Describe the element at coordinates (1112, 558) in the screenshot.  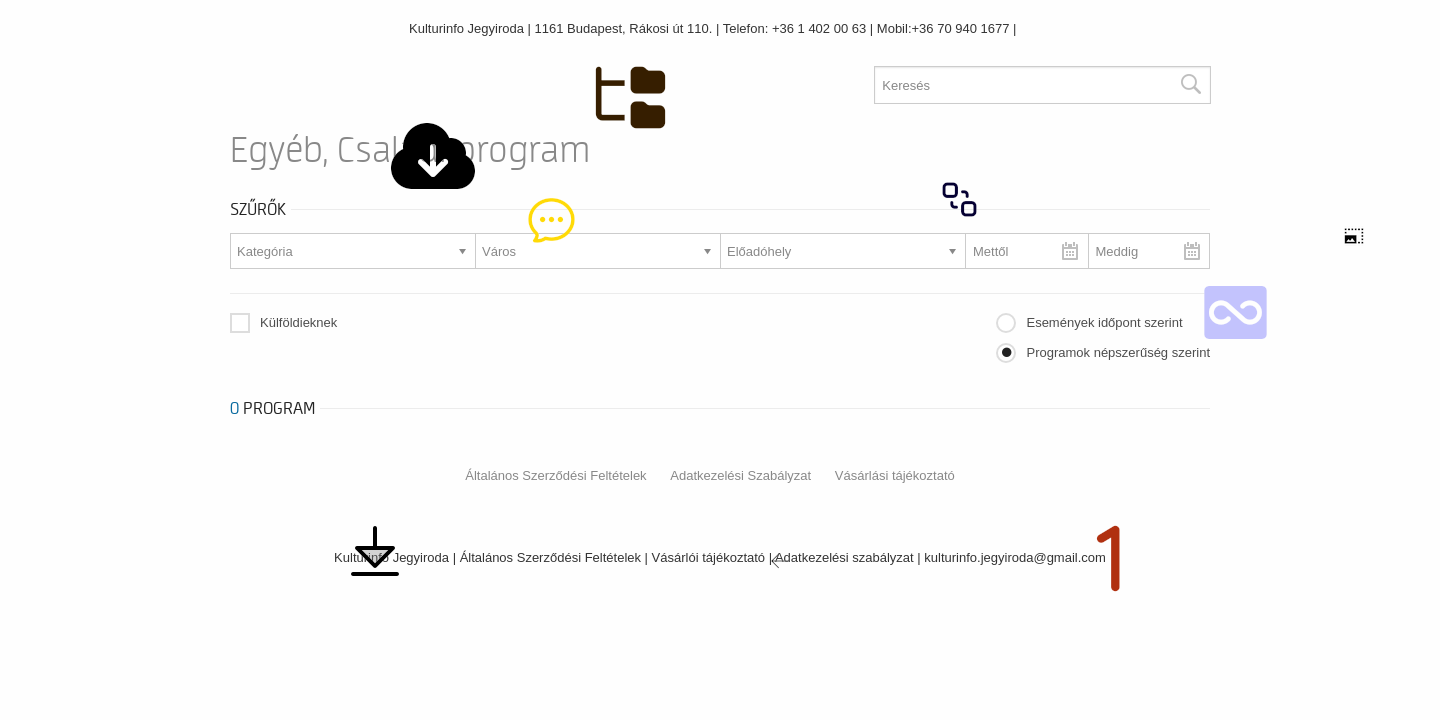
I see `indicates first place or top ranking` at that location.